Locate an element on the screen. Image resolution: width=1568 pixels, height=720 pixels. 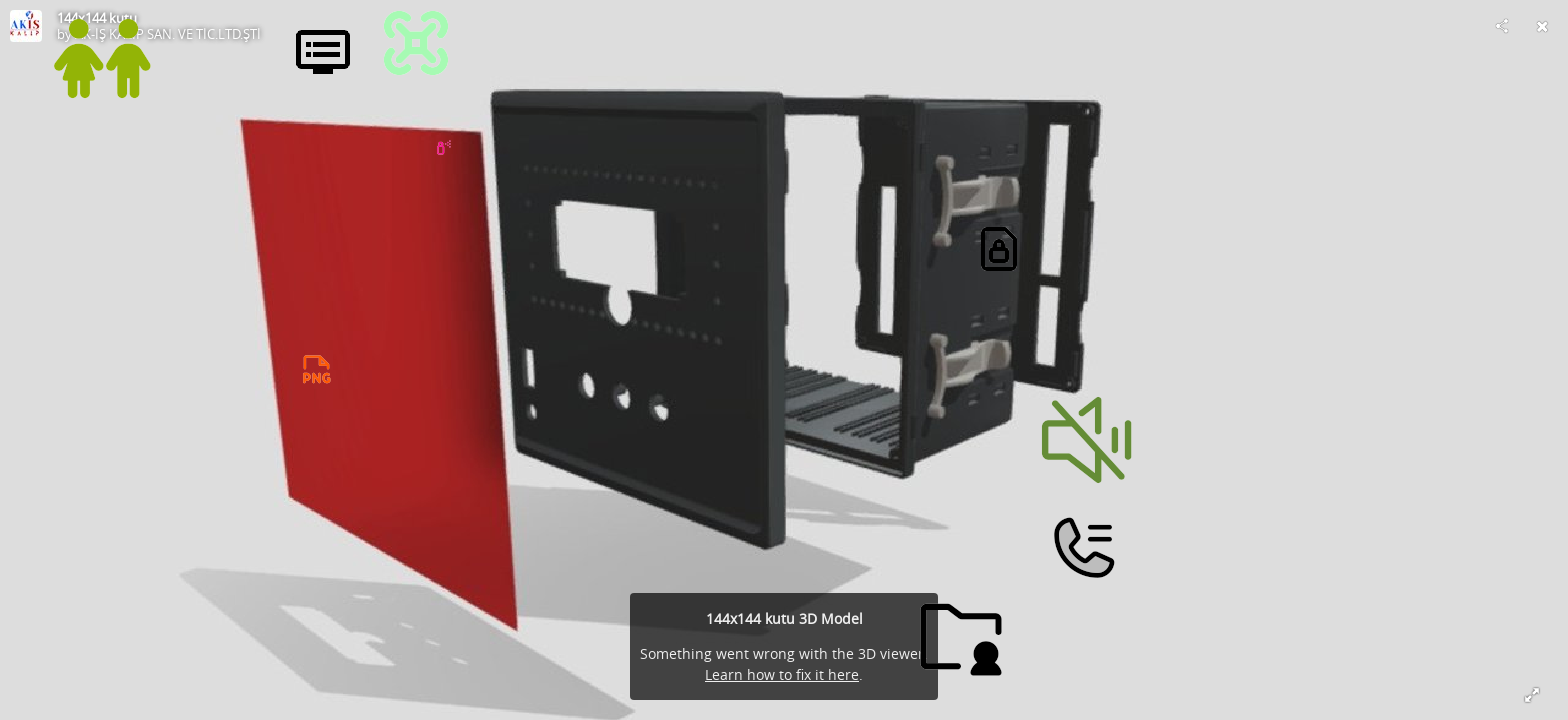
access DVR or recorded content is located at coordinates (323, 52).